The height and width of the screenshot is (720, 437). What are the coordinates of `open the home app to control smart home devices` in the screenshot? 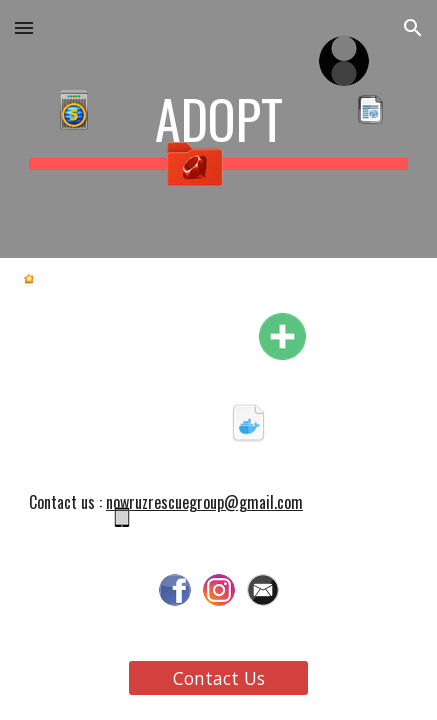 It's located at (29, 279).